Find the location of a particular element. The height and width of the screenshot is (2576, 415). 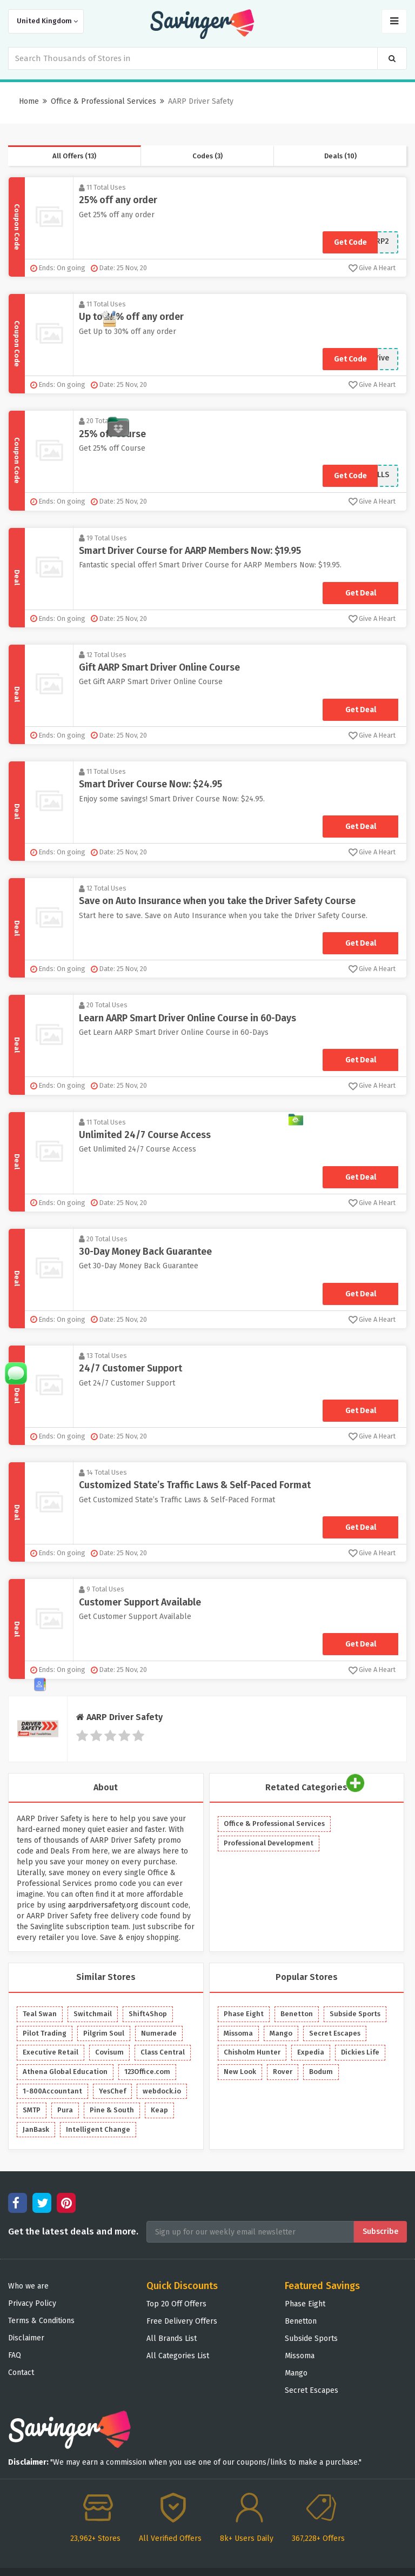

open GameJolt game files folder is located at coordinates (296, 1120).